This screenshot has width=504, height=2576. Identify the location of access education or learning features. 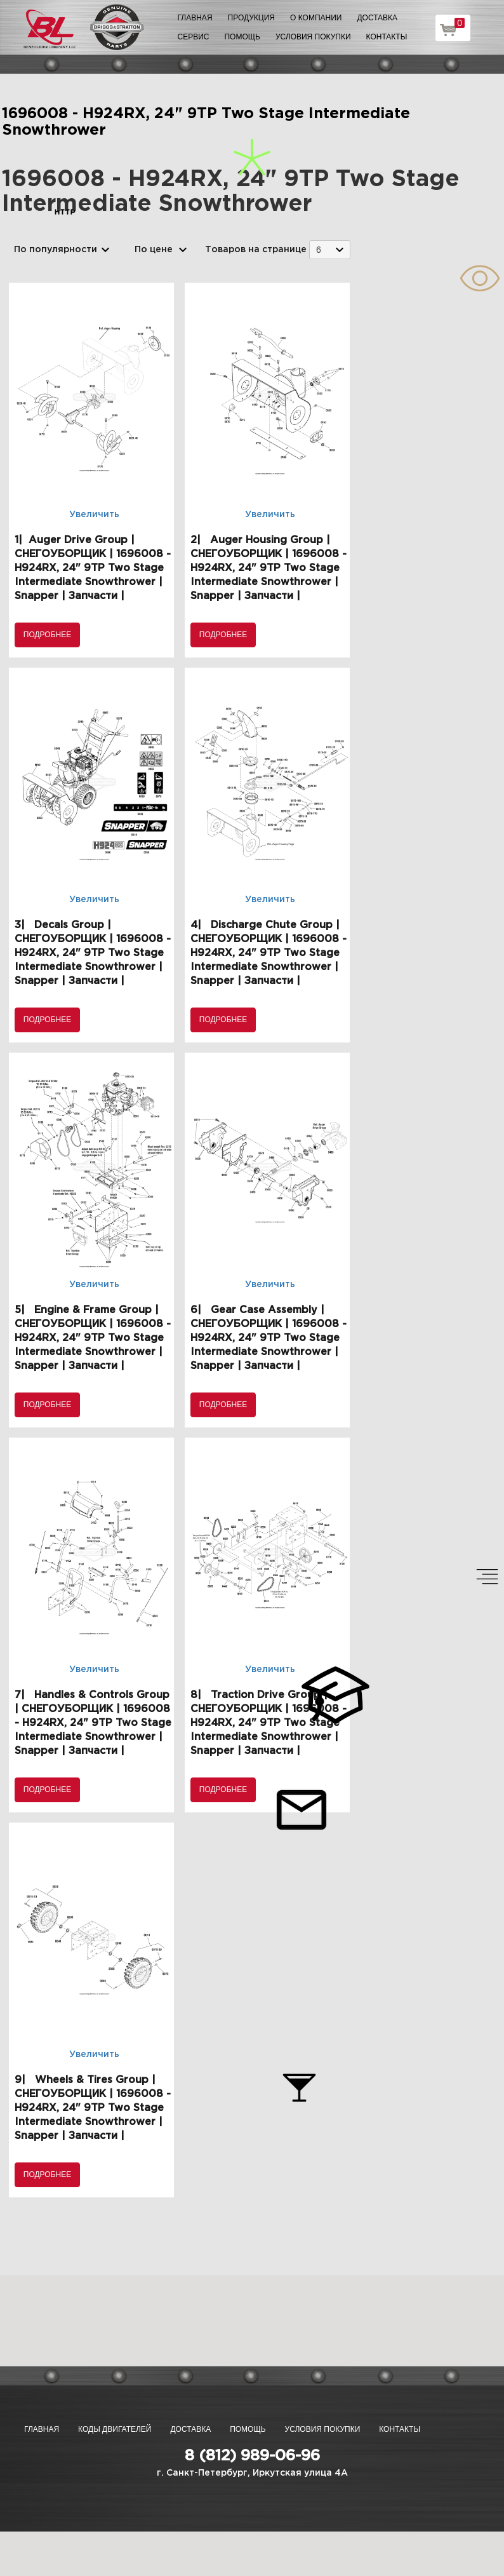
(335, 1694).